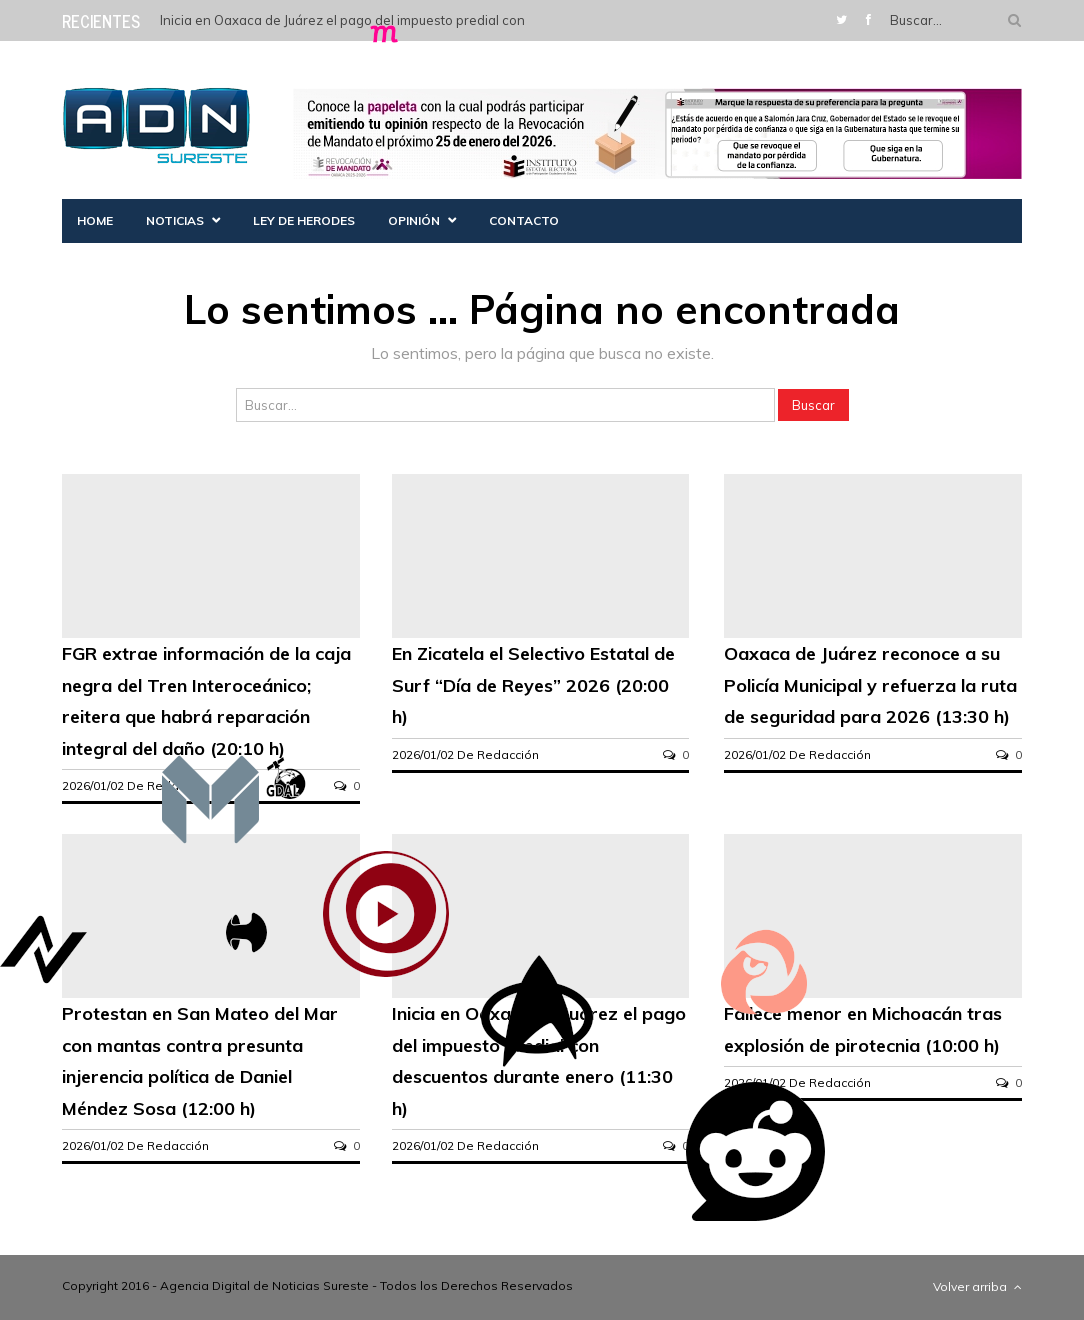 This screenshot has height=1320, width=1084. I want to click on GDAL geospatial library logo, so click(286, 778).